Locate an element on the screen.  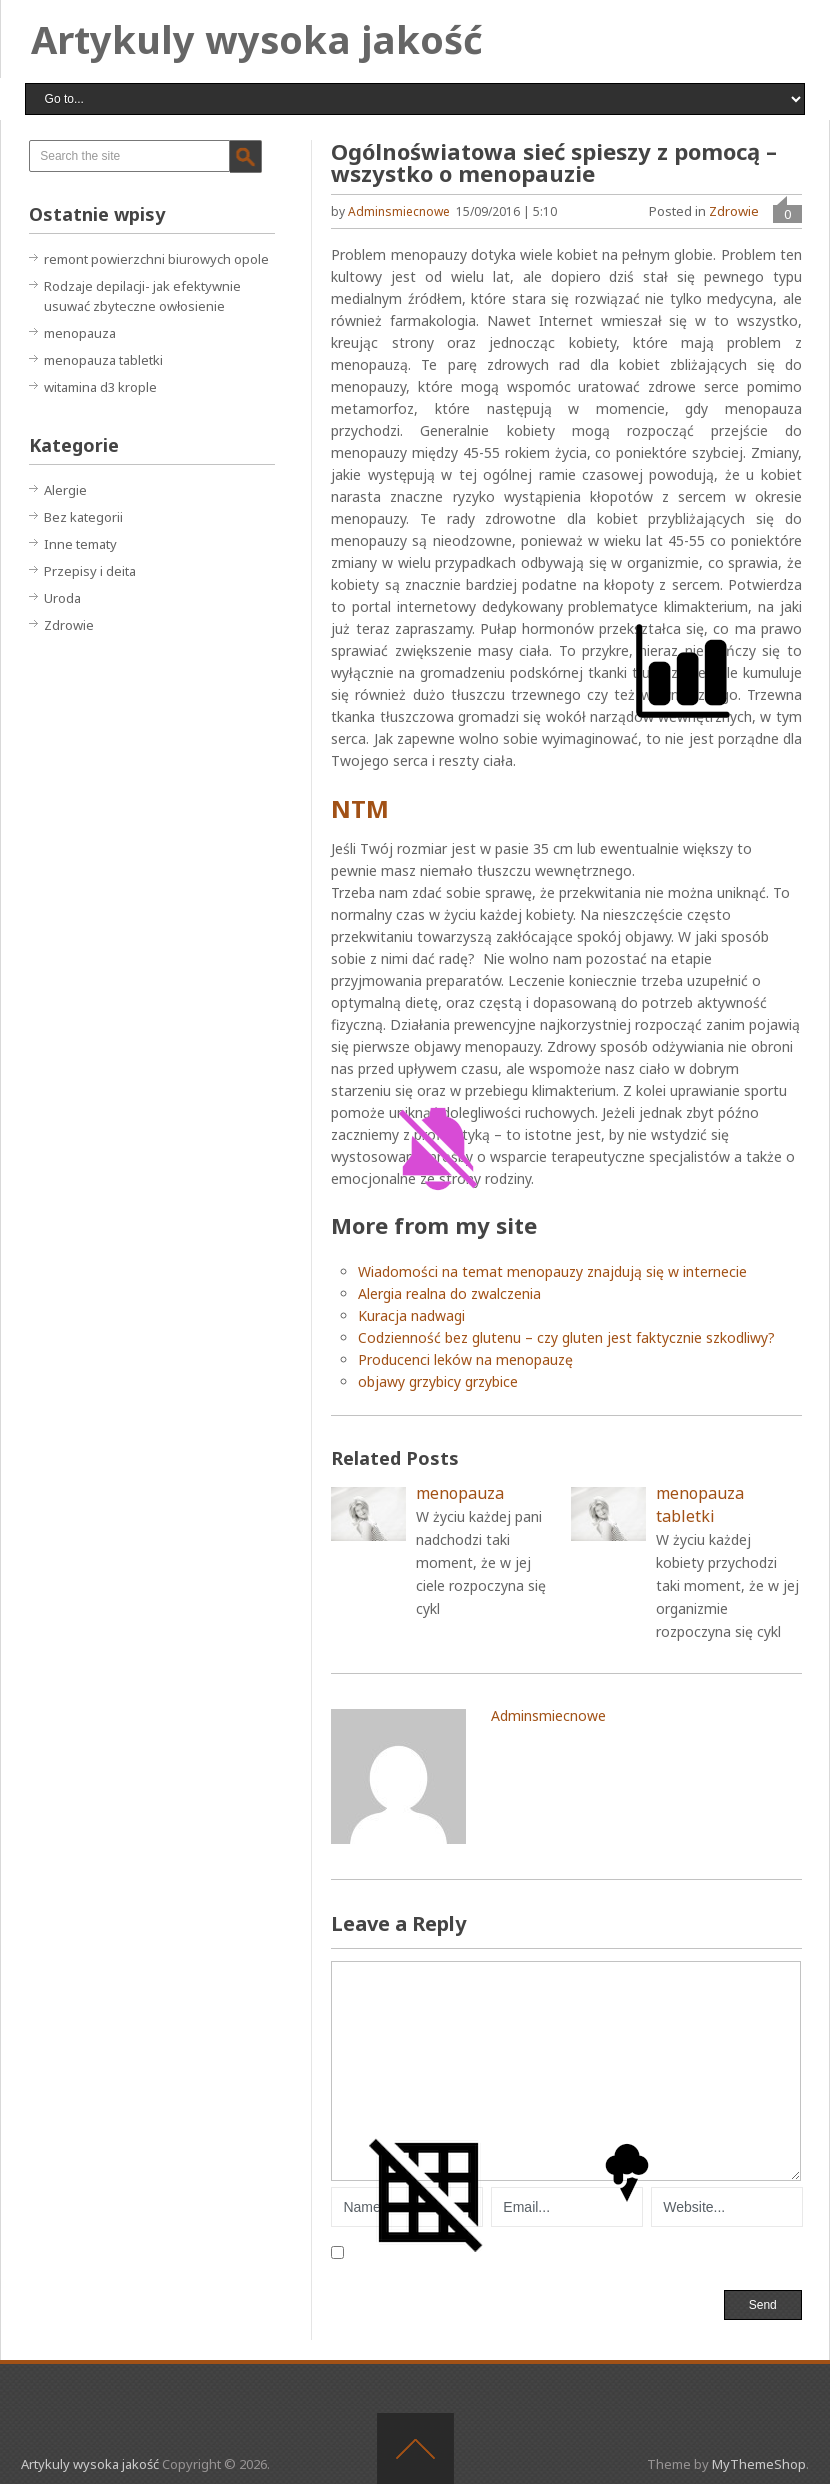
view analytics or statistics is located at coordinates (683, 671).